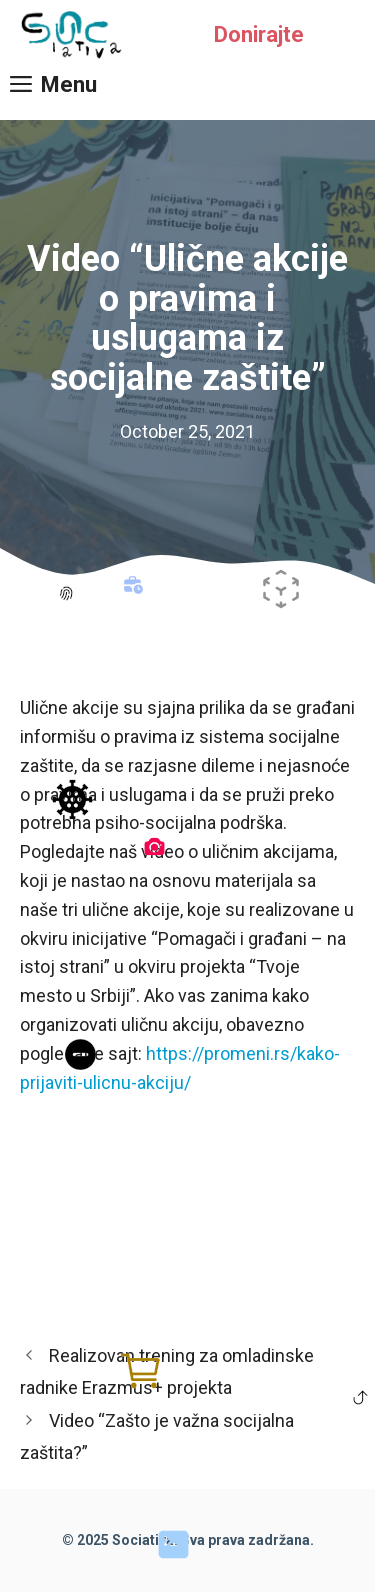 Image resolution: width=375 pixels, height=1592 pixels. I want to click on open command line or terminal, so click(173, 1544).